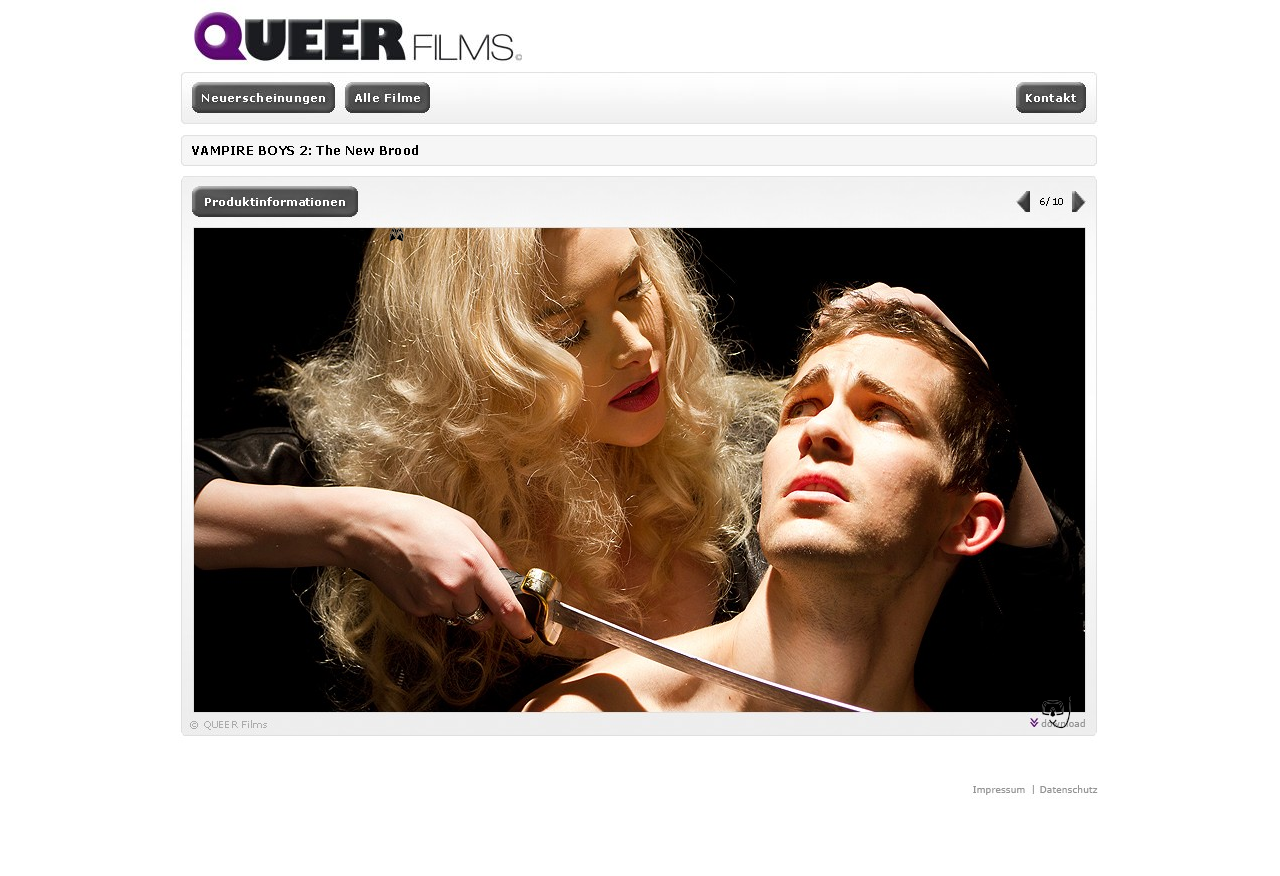 The width and height of the screenshot is (1280, 876). I want to click on play a fortune teller or paper folding game, so click(396, 234).